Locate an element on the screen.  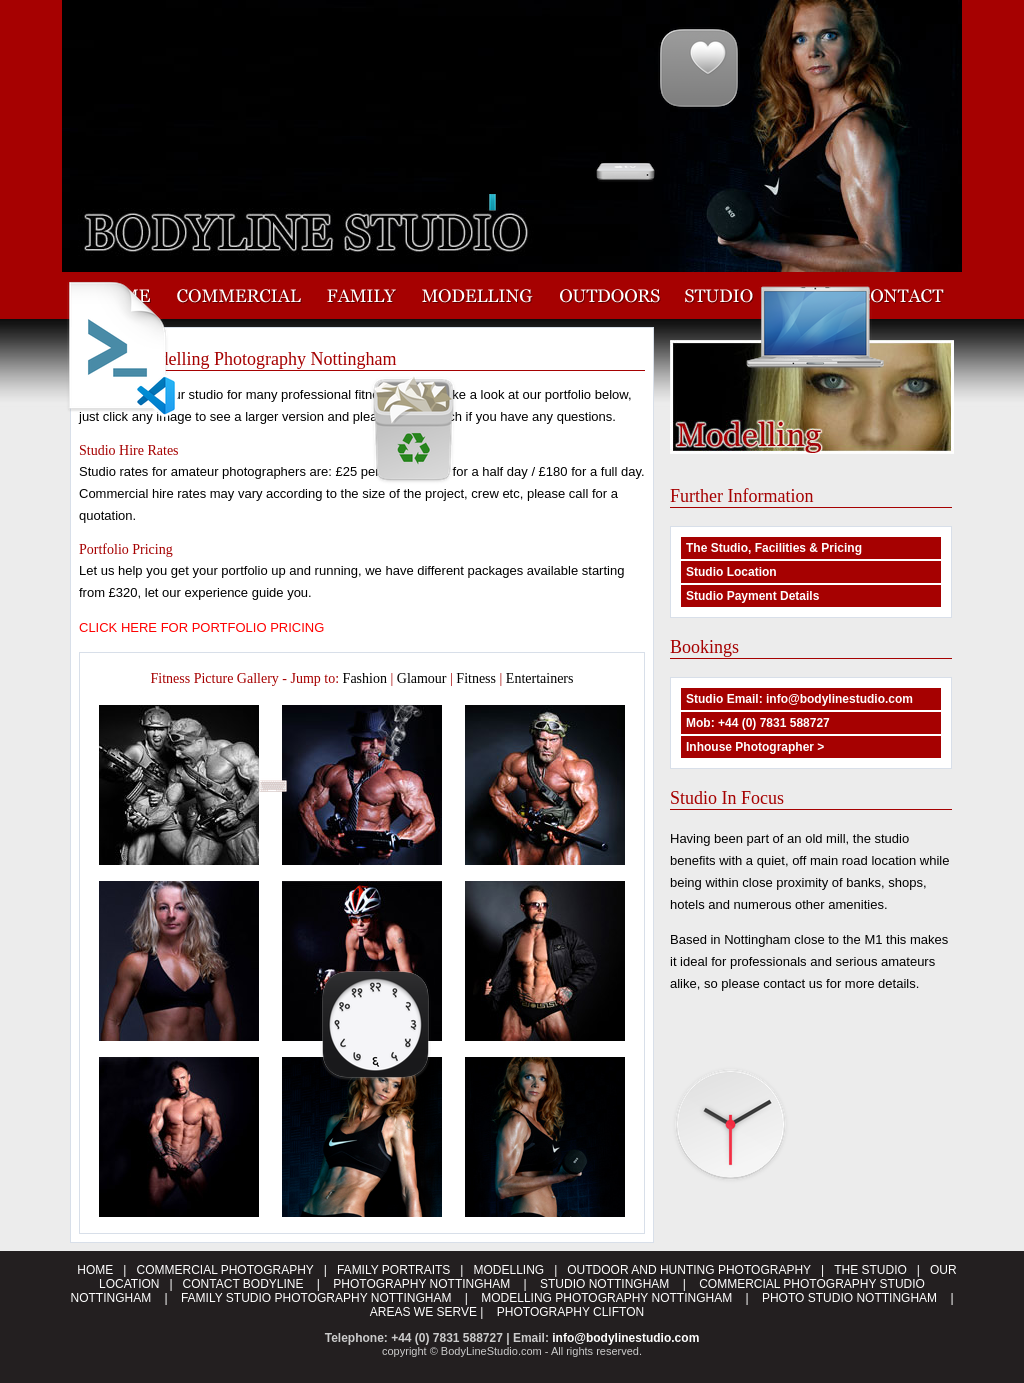
open a PowerShell script file in Visual Studio Code is located at coordinates (117, 348).